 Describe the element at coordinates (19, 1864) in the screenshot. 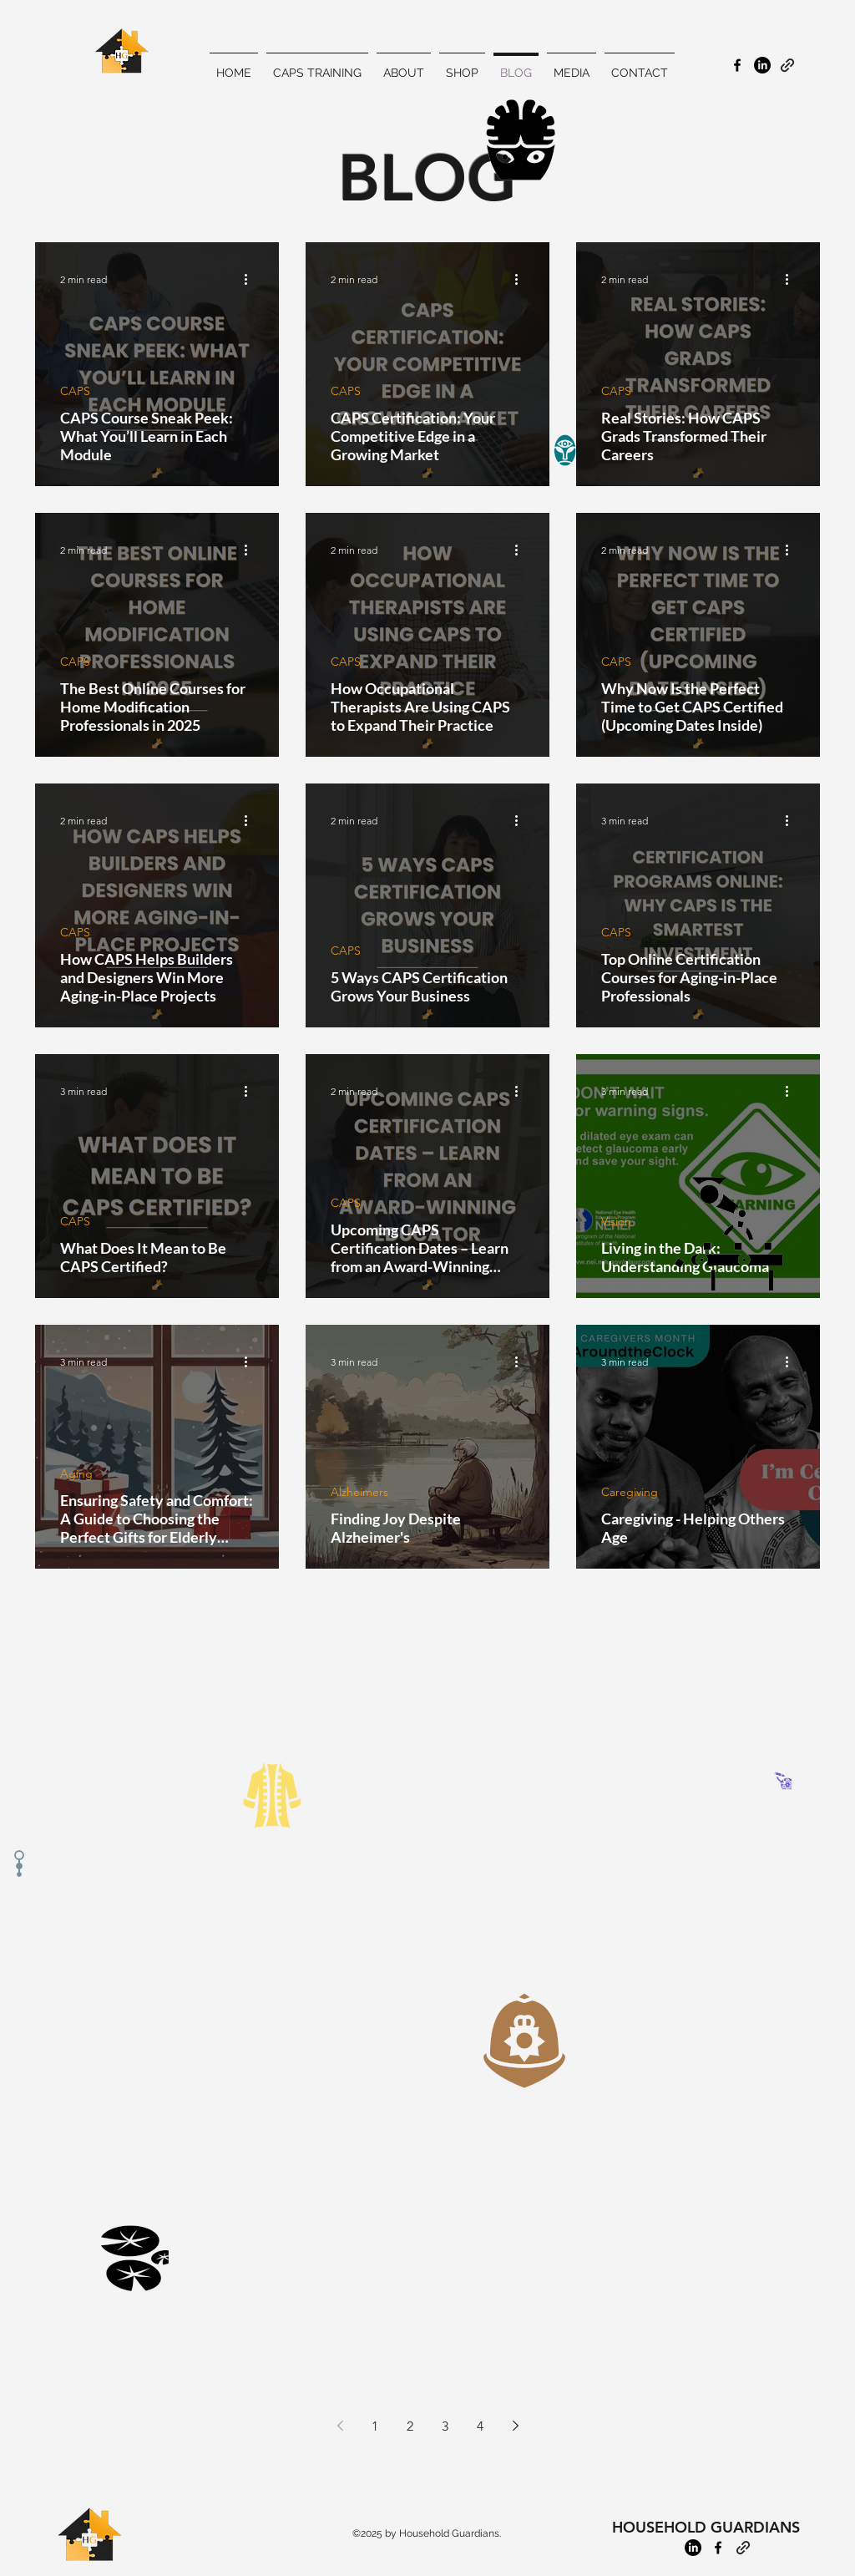

I see `indicates a nodular or clustered data structure` at that location.